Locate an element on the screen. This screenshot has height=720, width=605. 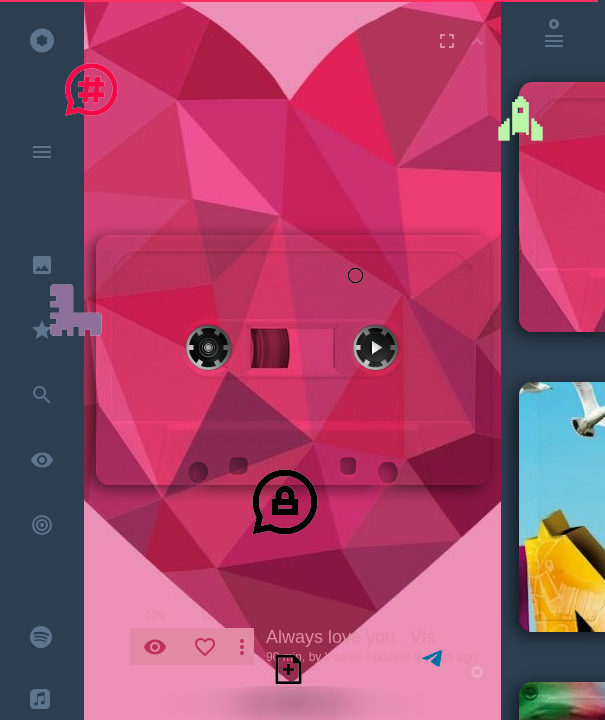
access measurement or ruler tool is located at coordinates (76, 310).